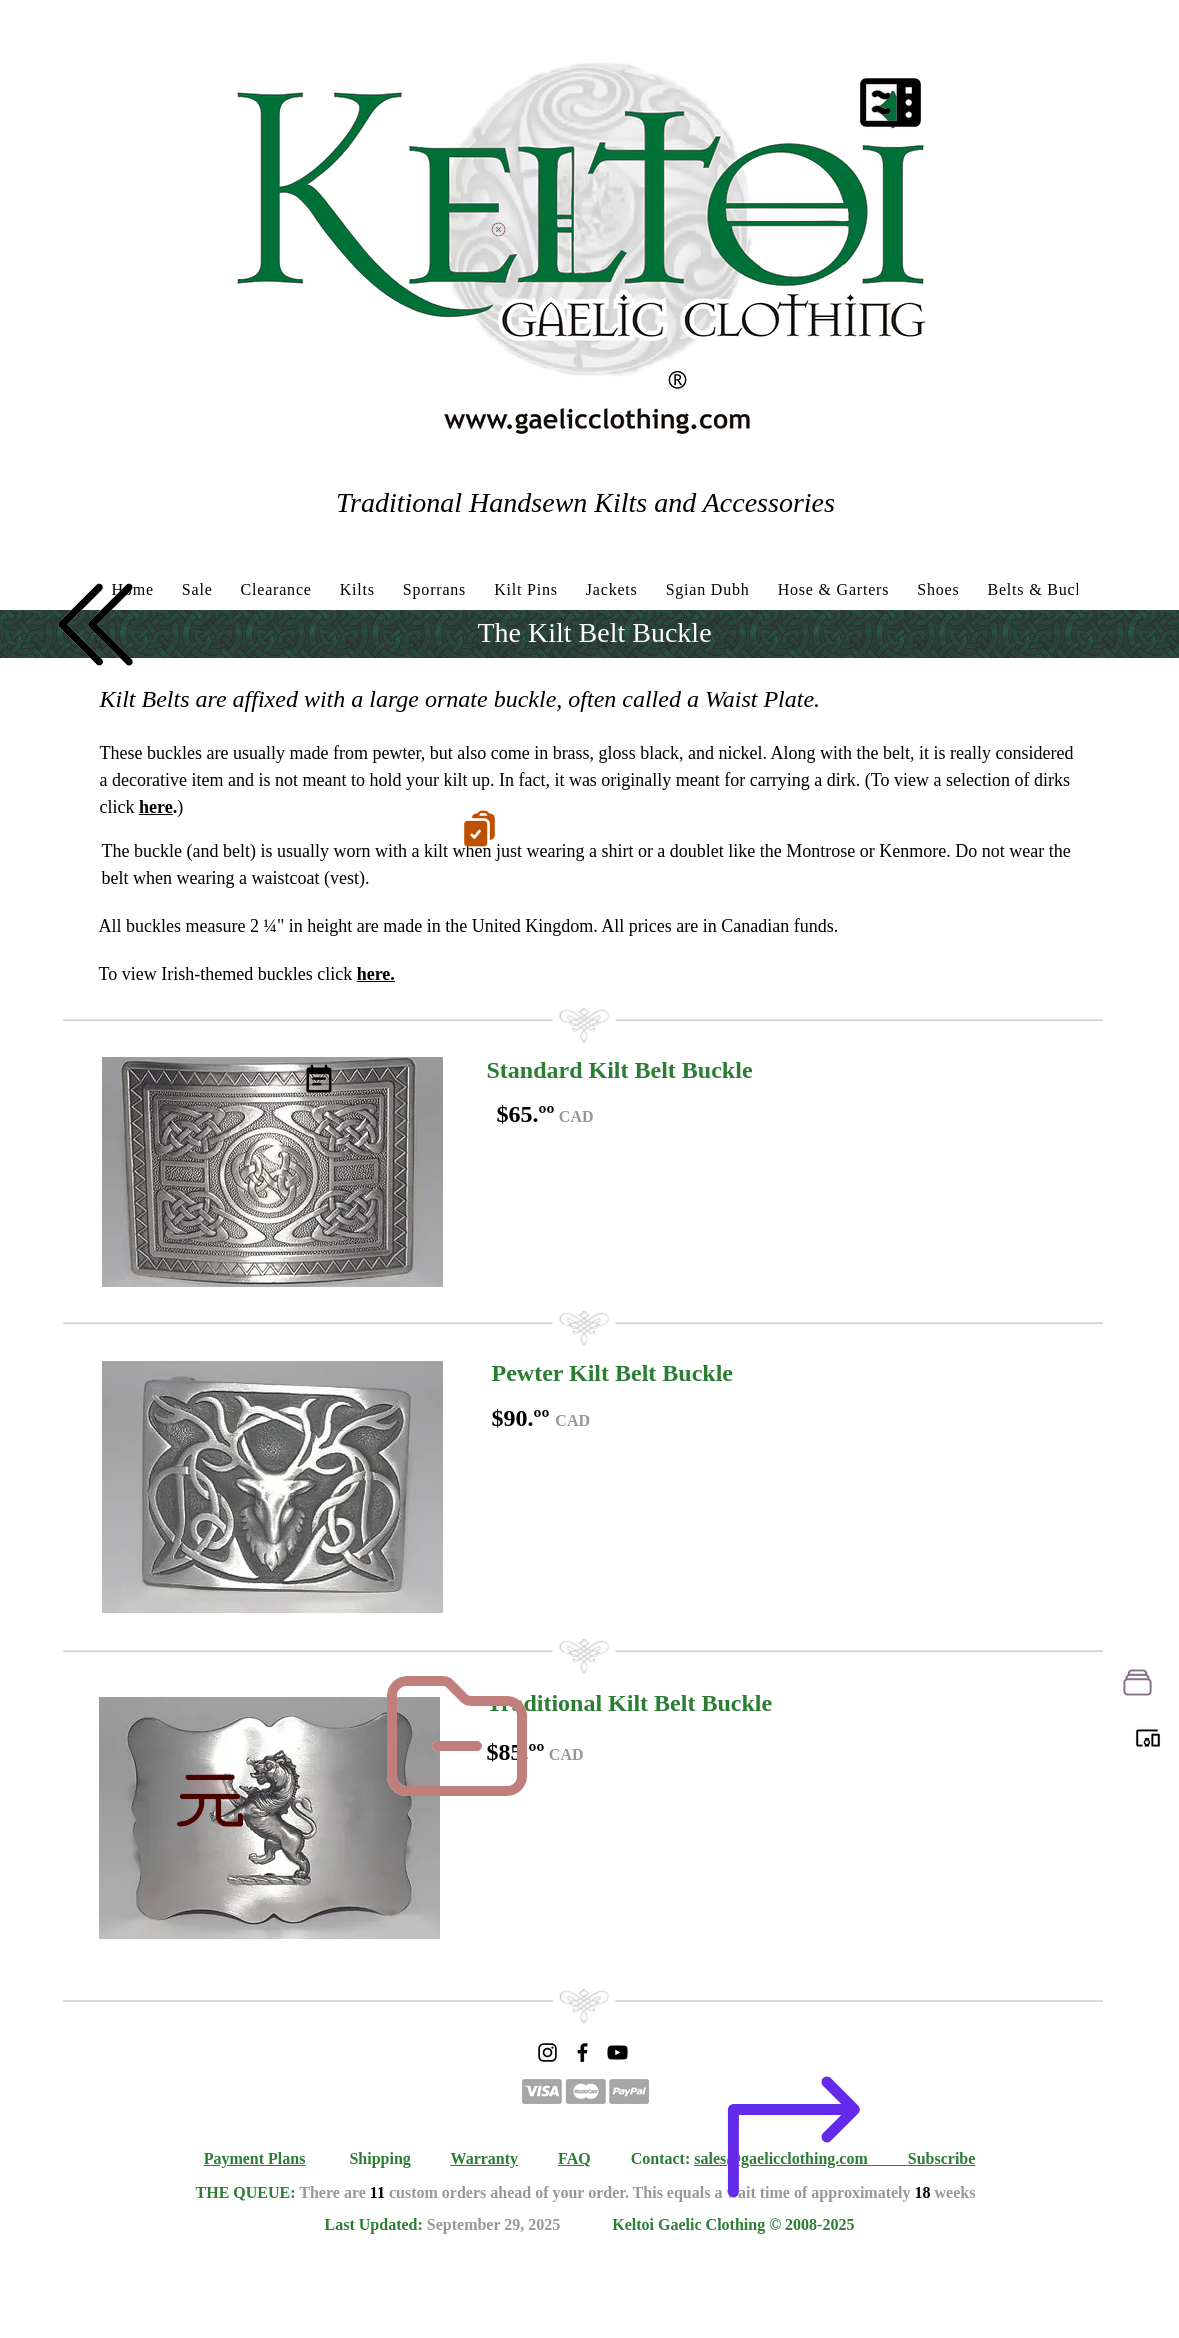 The height and width of the screenshot is (2338, 1179). Describe the element at coordinates (794, 2137) in the screenshot. I see `forward or share content` at that location.